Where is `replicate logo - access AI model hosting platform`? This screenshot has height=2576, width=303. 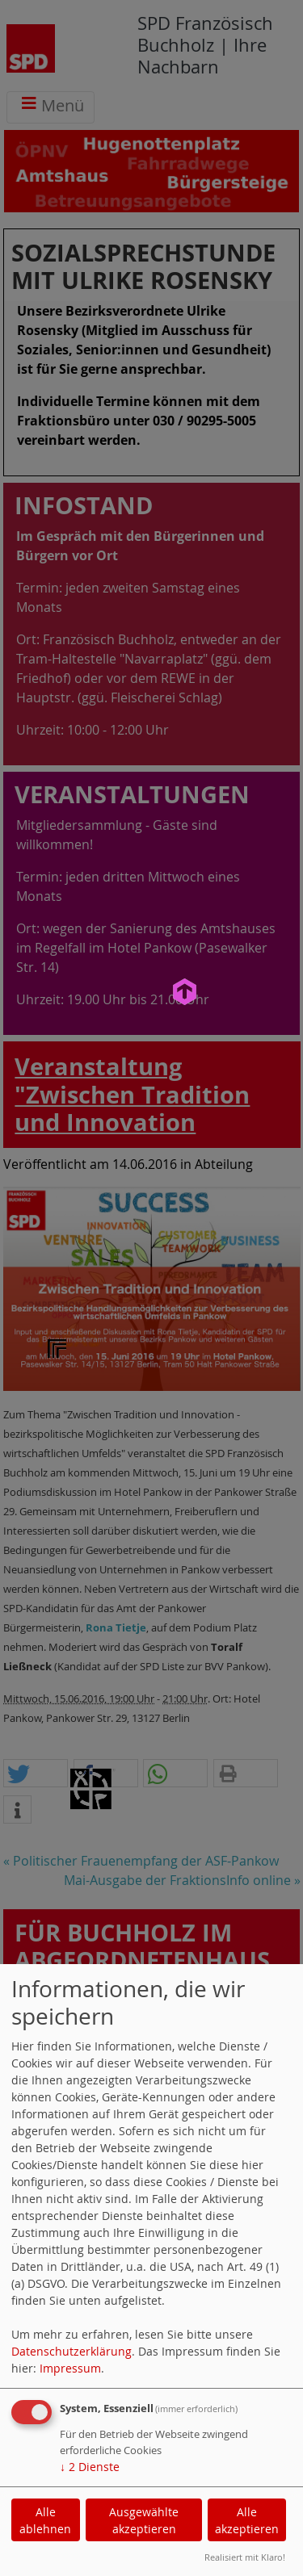
replicate logo - access AI model hosting platform is located at coordinates (57, 1348).